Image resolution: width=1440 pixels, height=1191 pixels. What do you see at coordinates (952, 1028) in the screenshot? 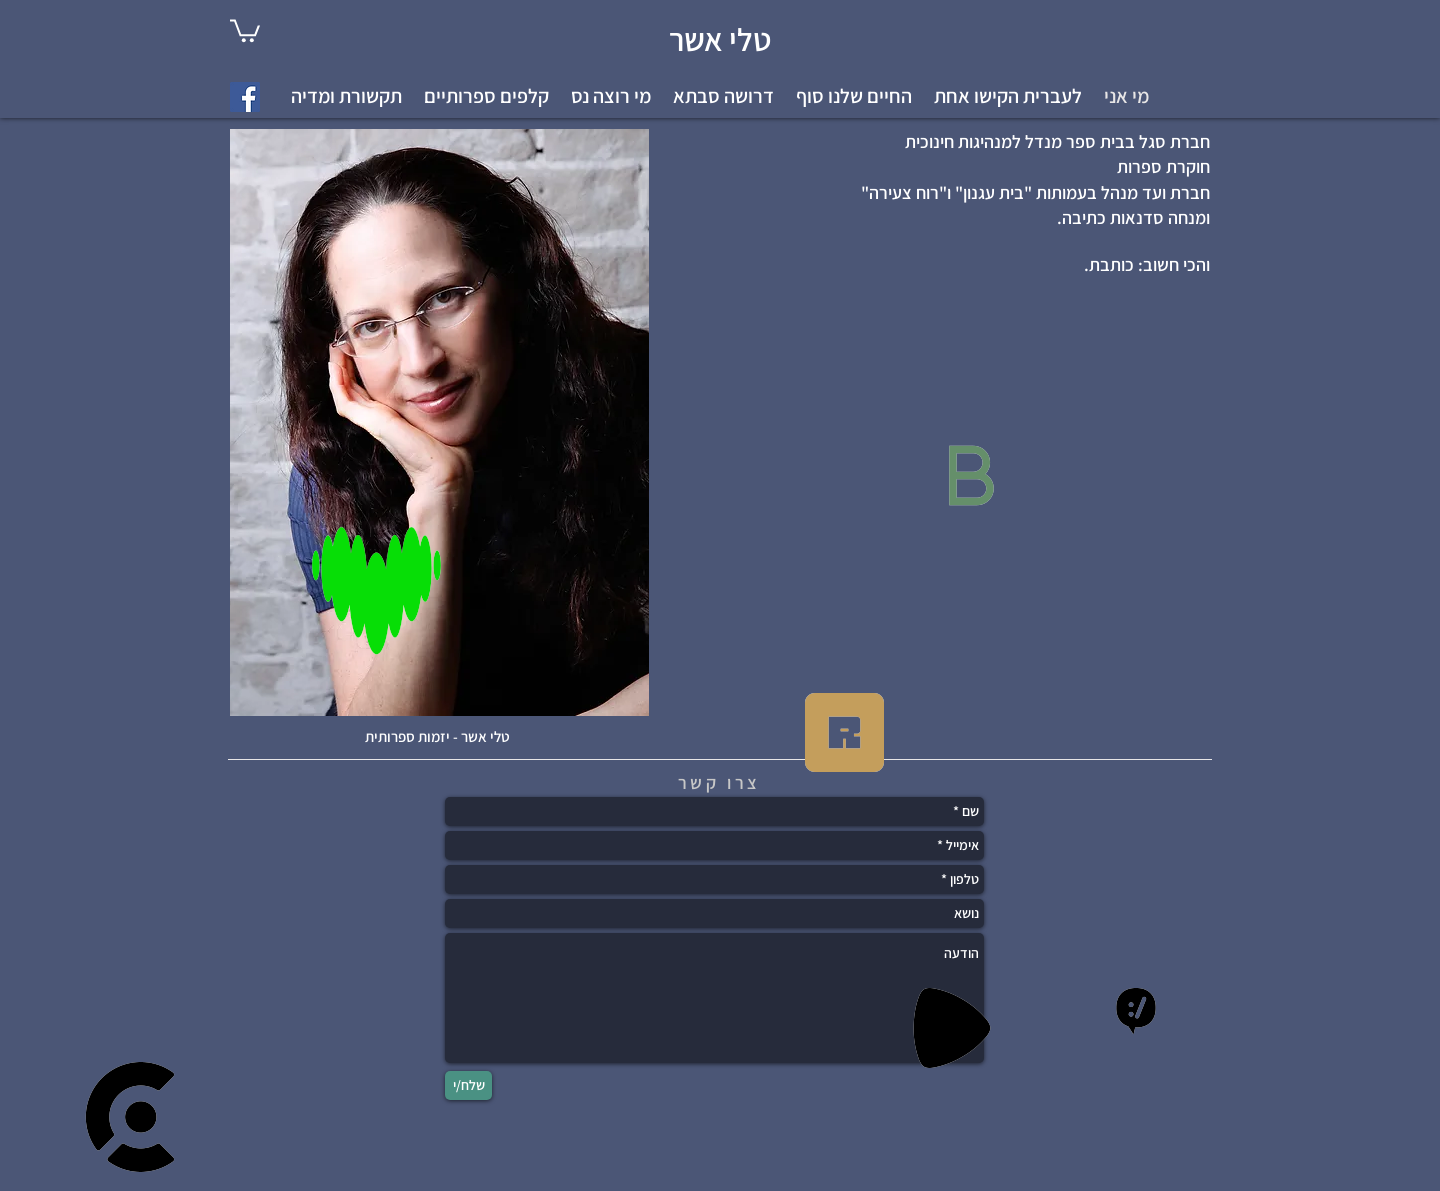
I see `open the Zalando shopping app` at bounding box center [952, 1028].